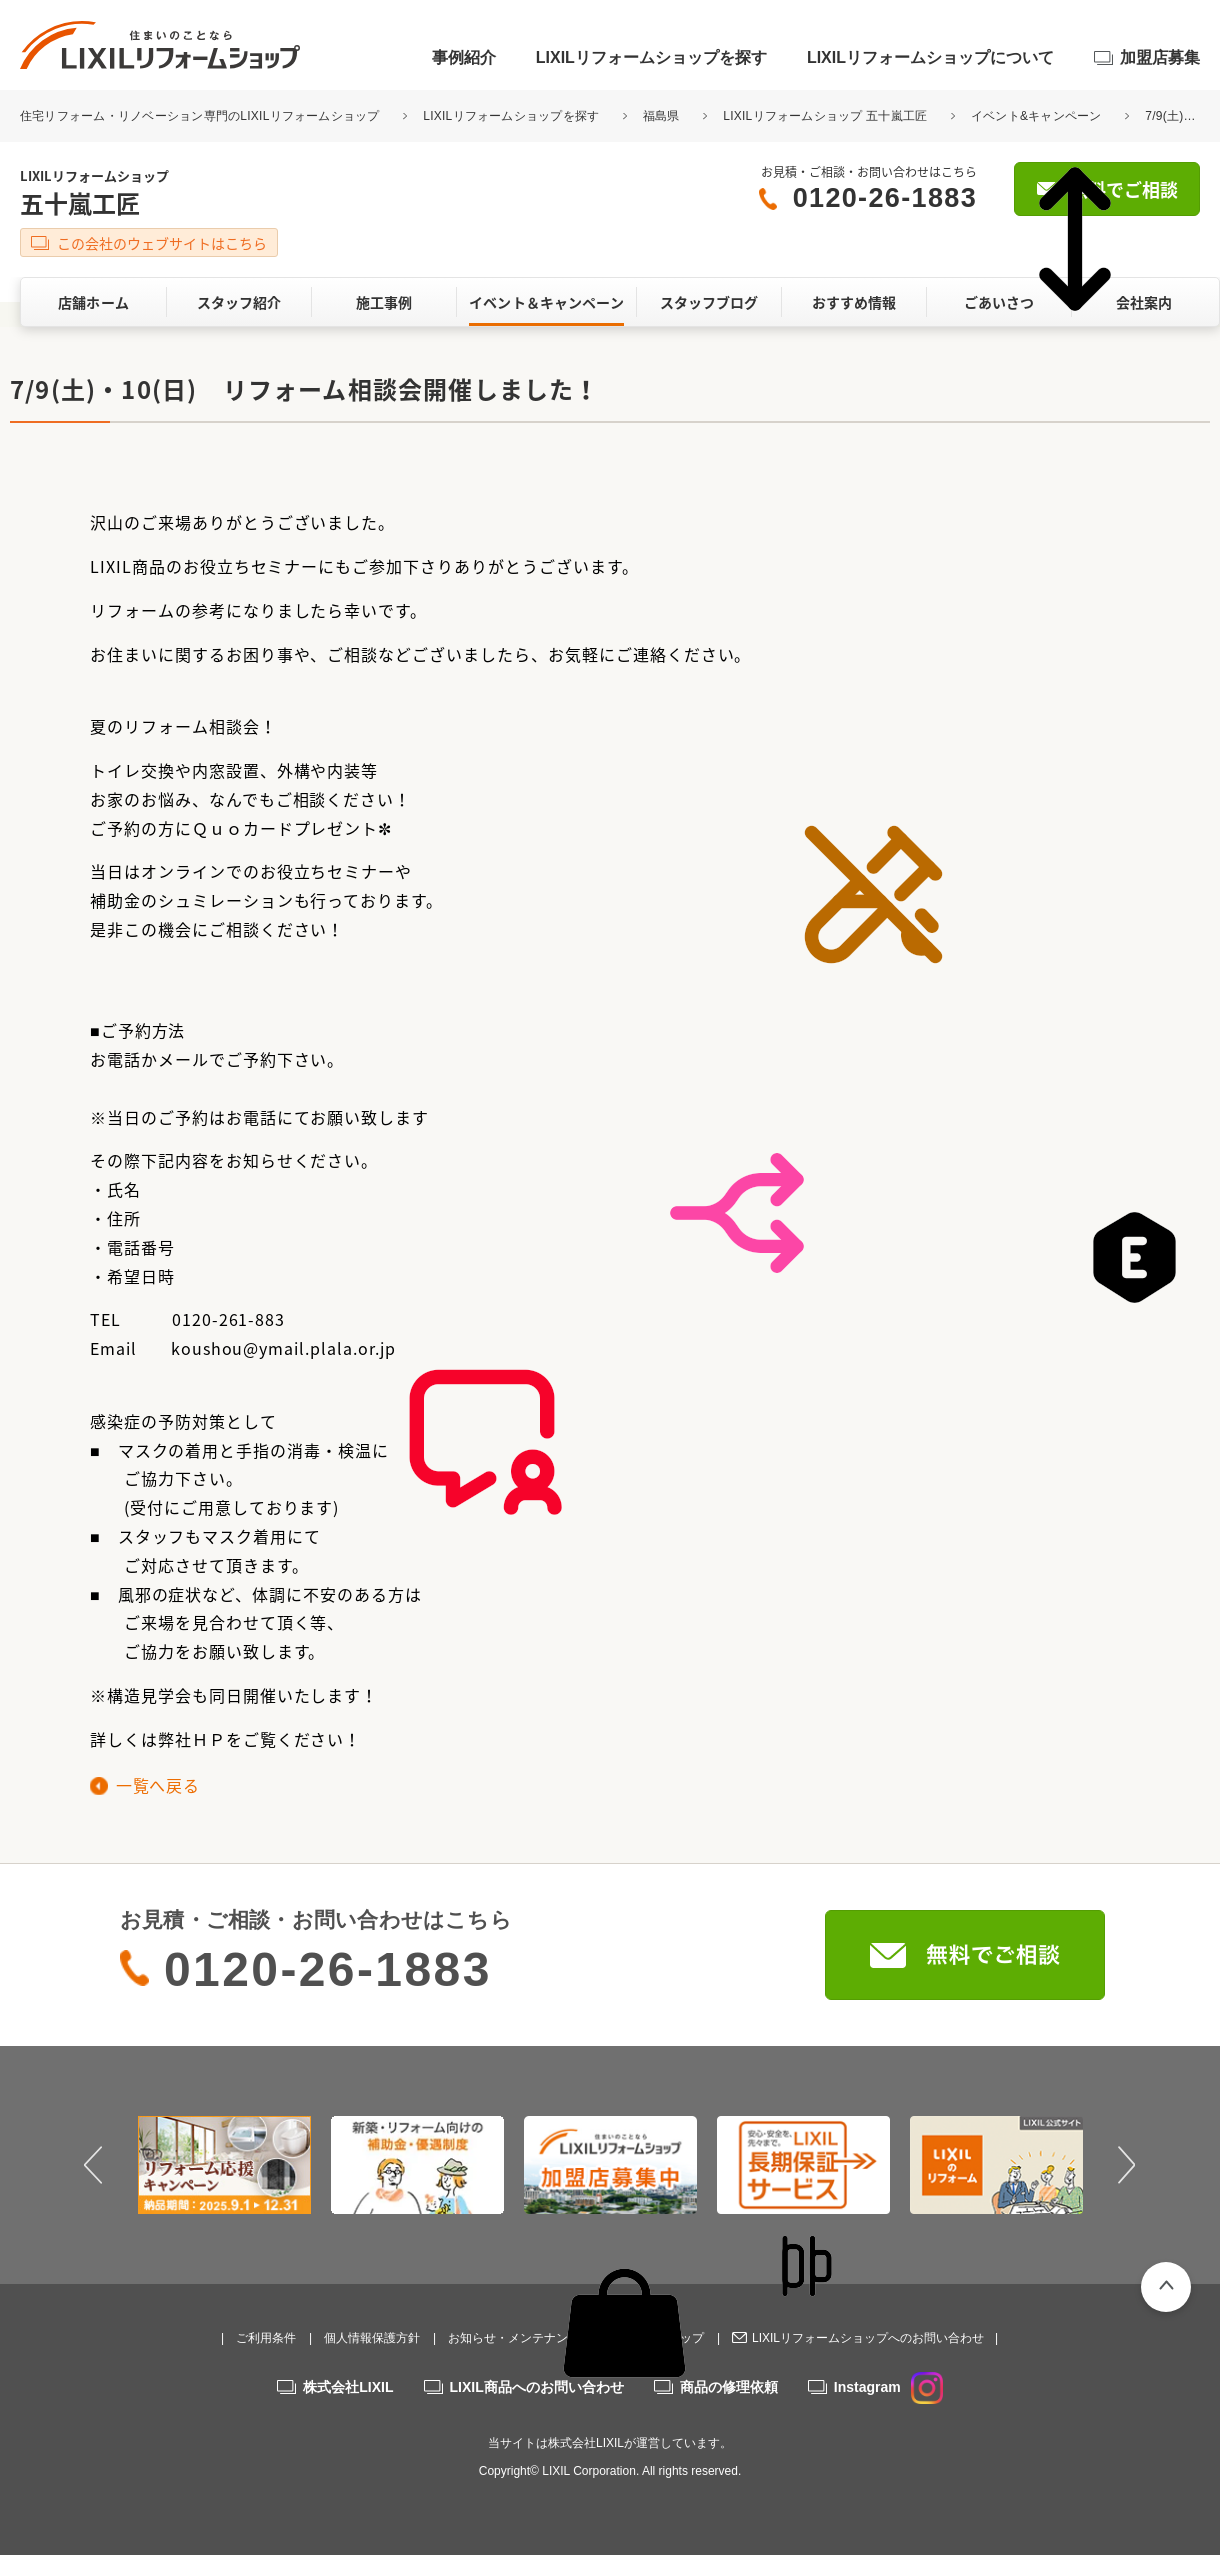 The image size is (1220, 2555). What do you see at coordinates (1075, 239) in the screenshot?
I see `resize element vertically` at bounding box center [1075, 239].